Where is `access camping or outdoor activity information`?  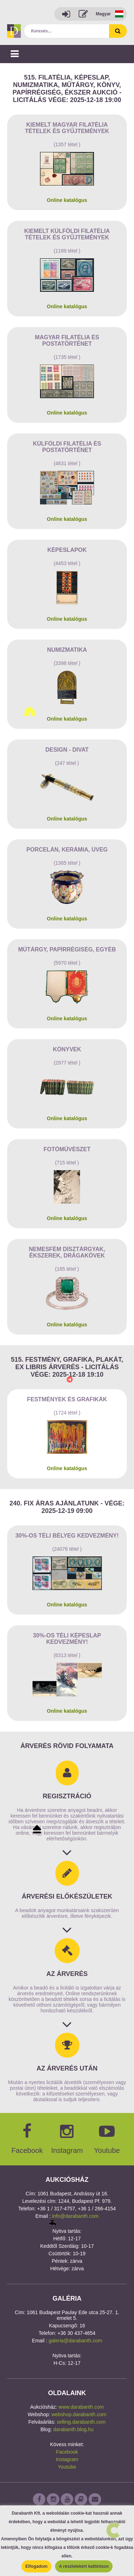 access camping or outdoor activity information is located at coordinates (30, 711).